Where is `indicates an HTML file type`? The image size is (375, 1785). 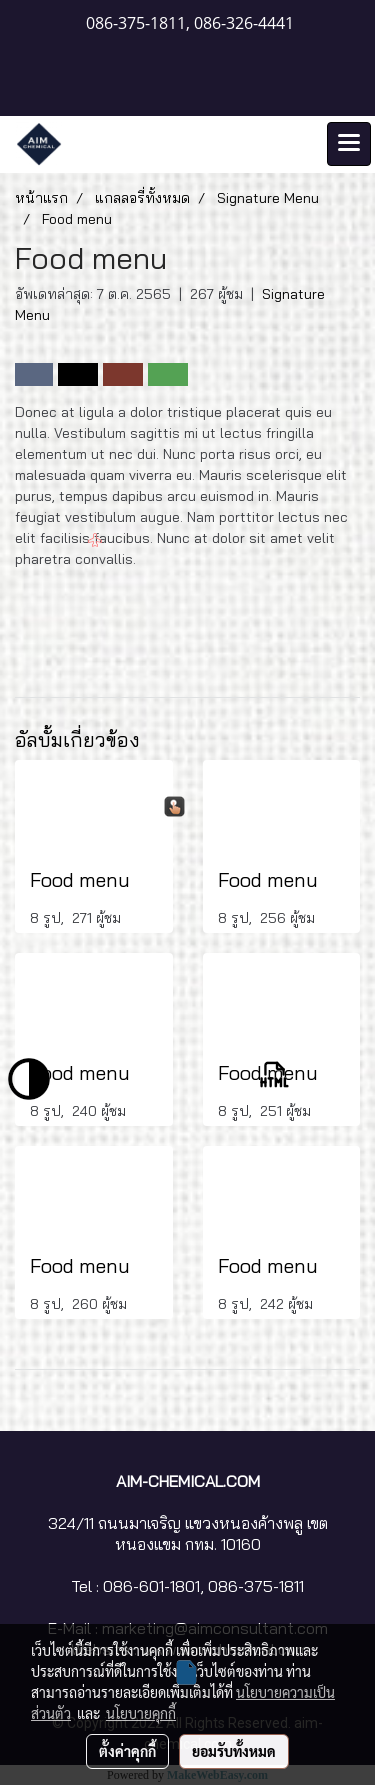
indicates an HTML file type is located at coordinates (274, 1074).